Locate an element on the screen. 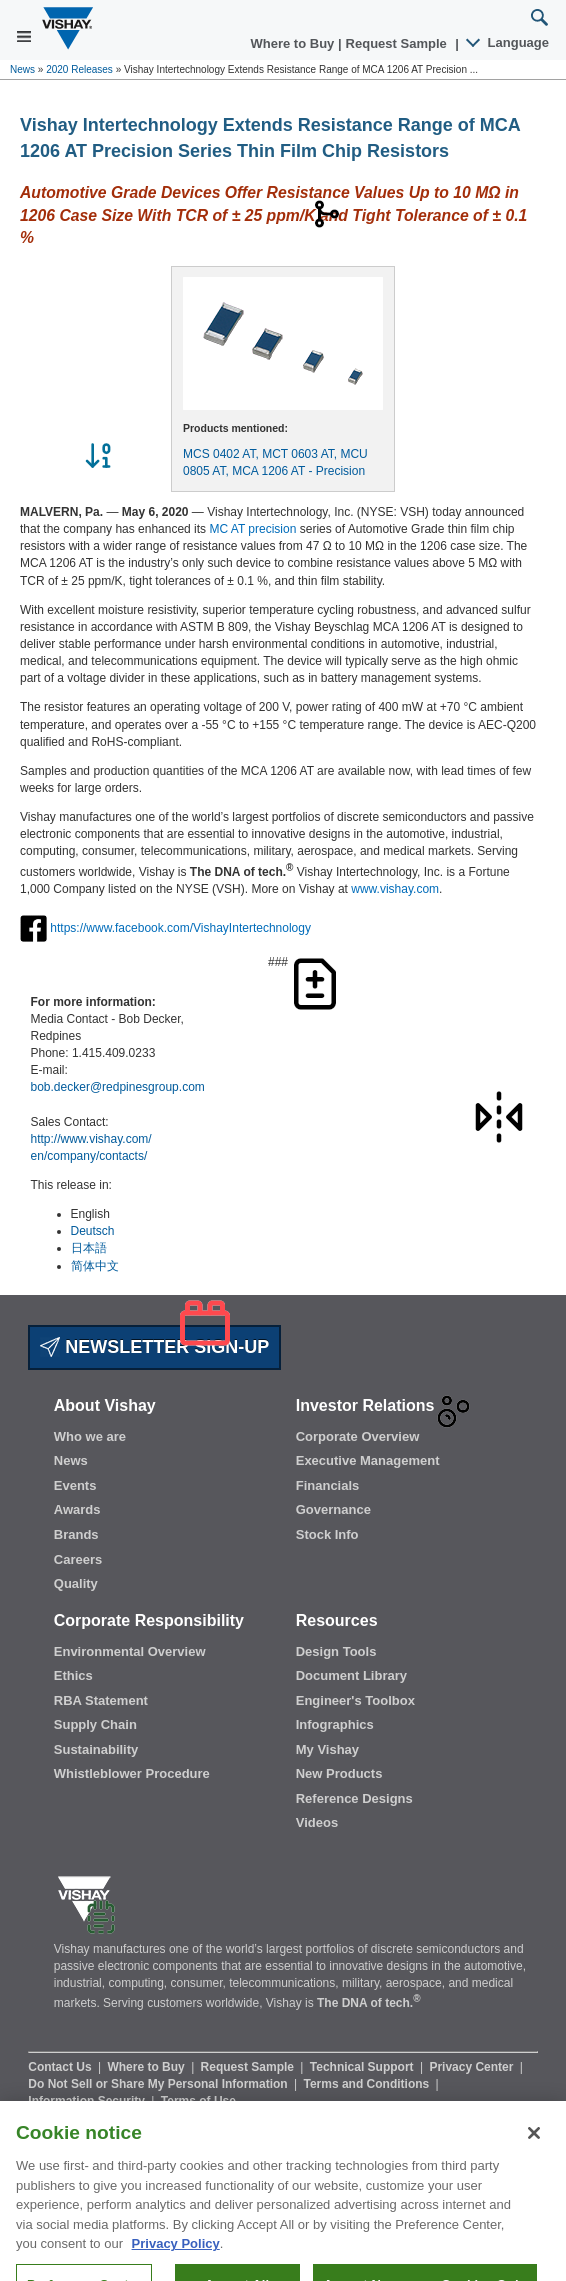 This screenshot has height=2281, width=566. open chat or messaging is located at coordinates (453, 1411).